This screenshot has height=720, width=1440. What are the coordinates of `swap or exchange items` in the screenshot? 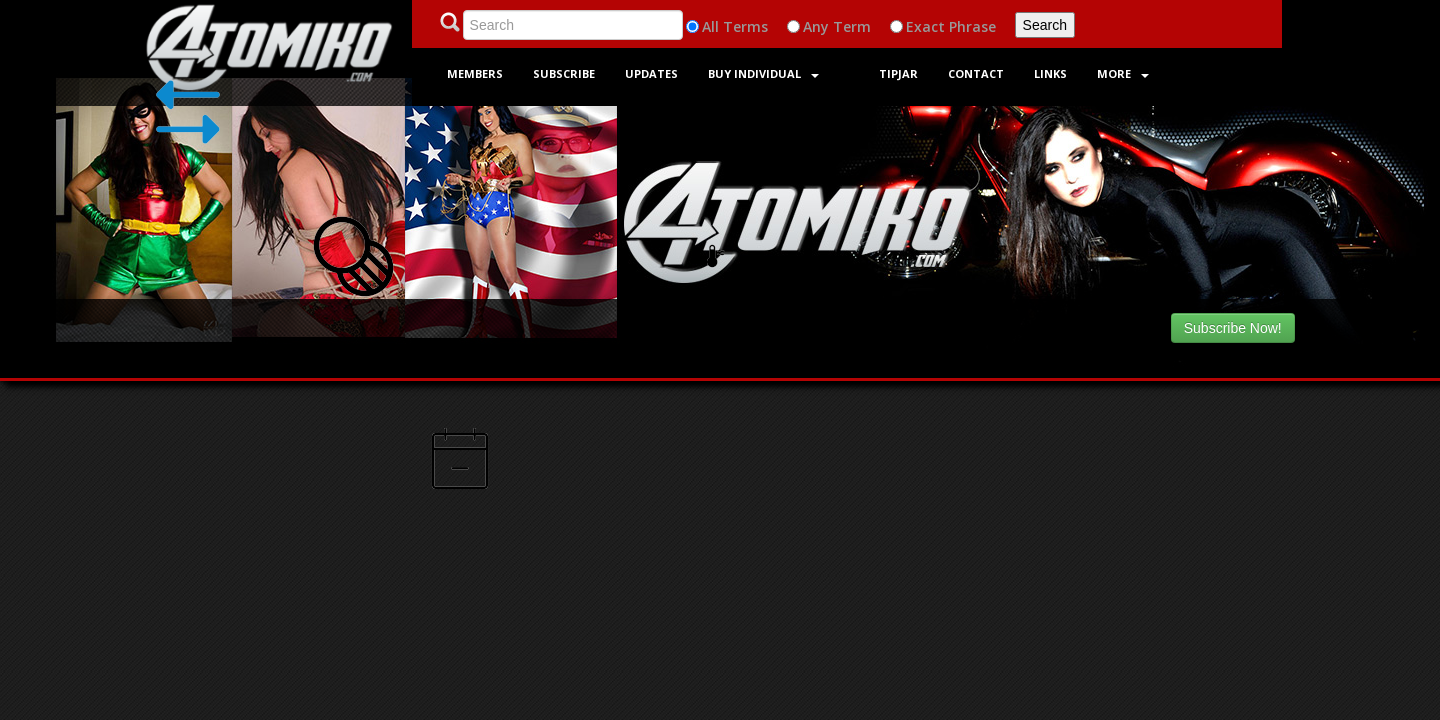 It's located at (188, 112).